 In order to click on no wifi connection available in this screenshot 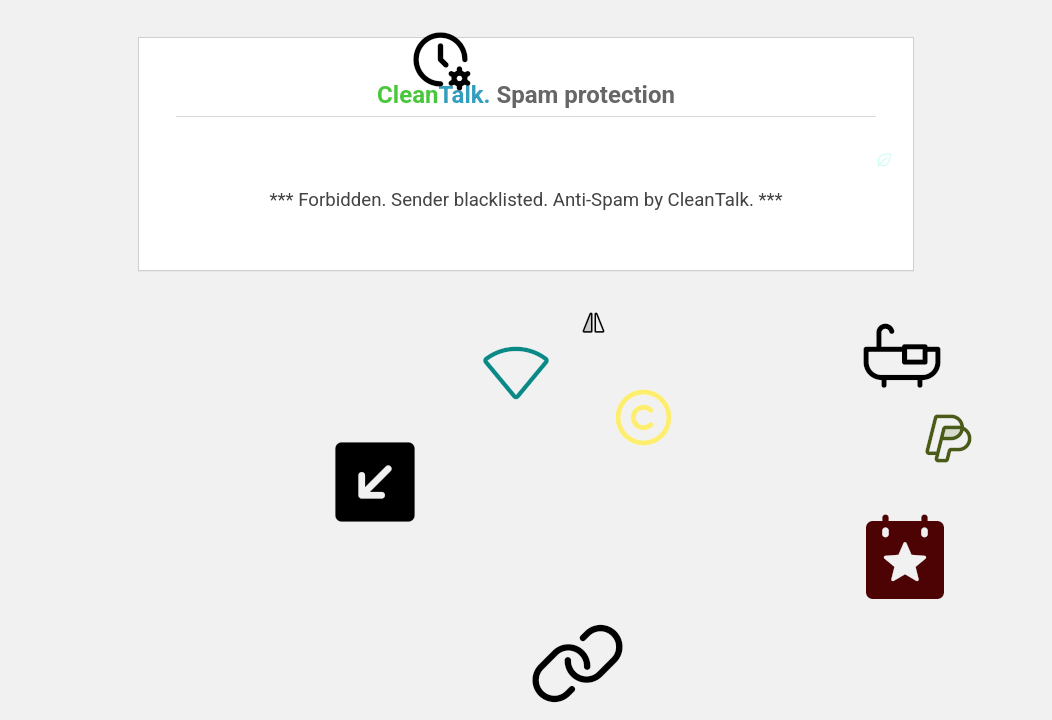, I will do `click(516, 373)`.